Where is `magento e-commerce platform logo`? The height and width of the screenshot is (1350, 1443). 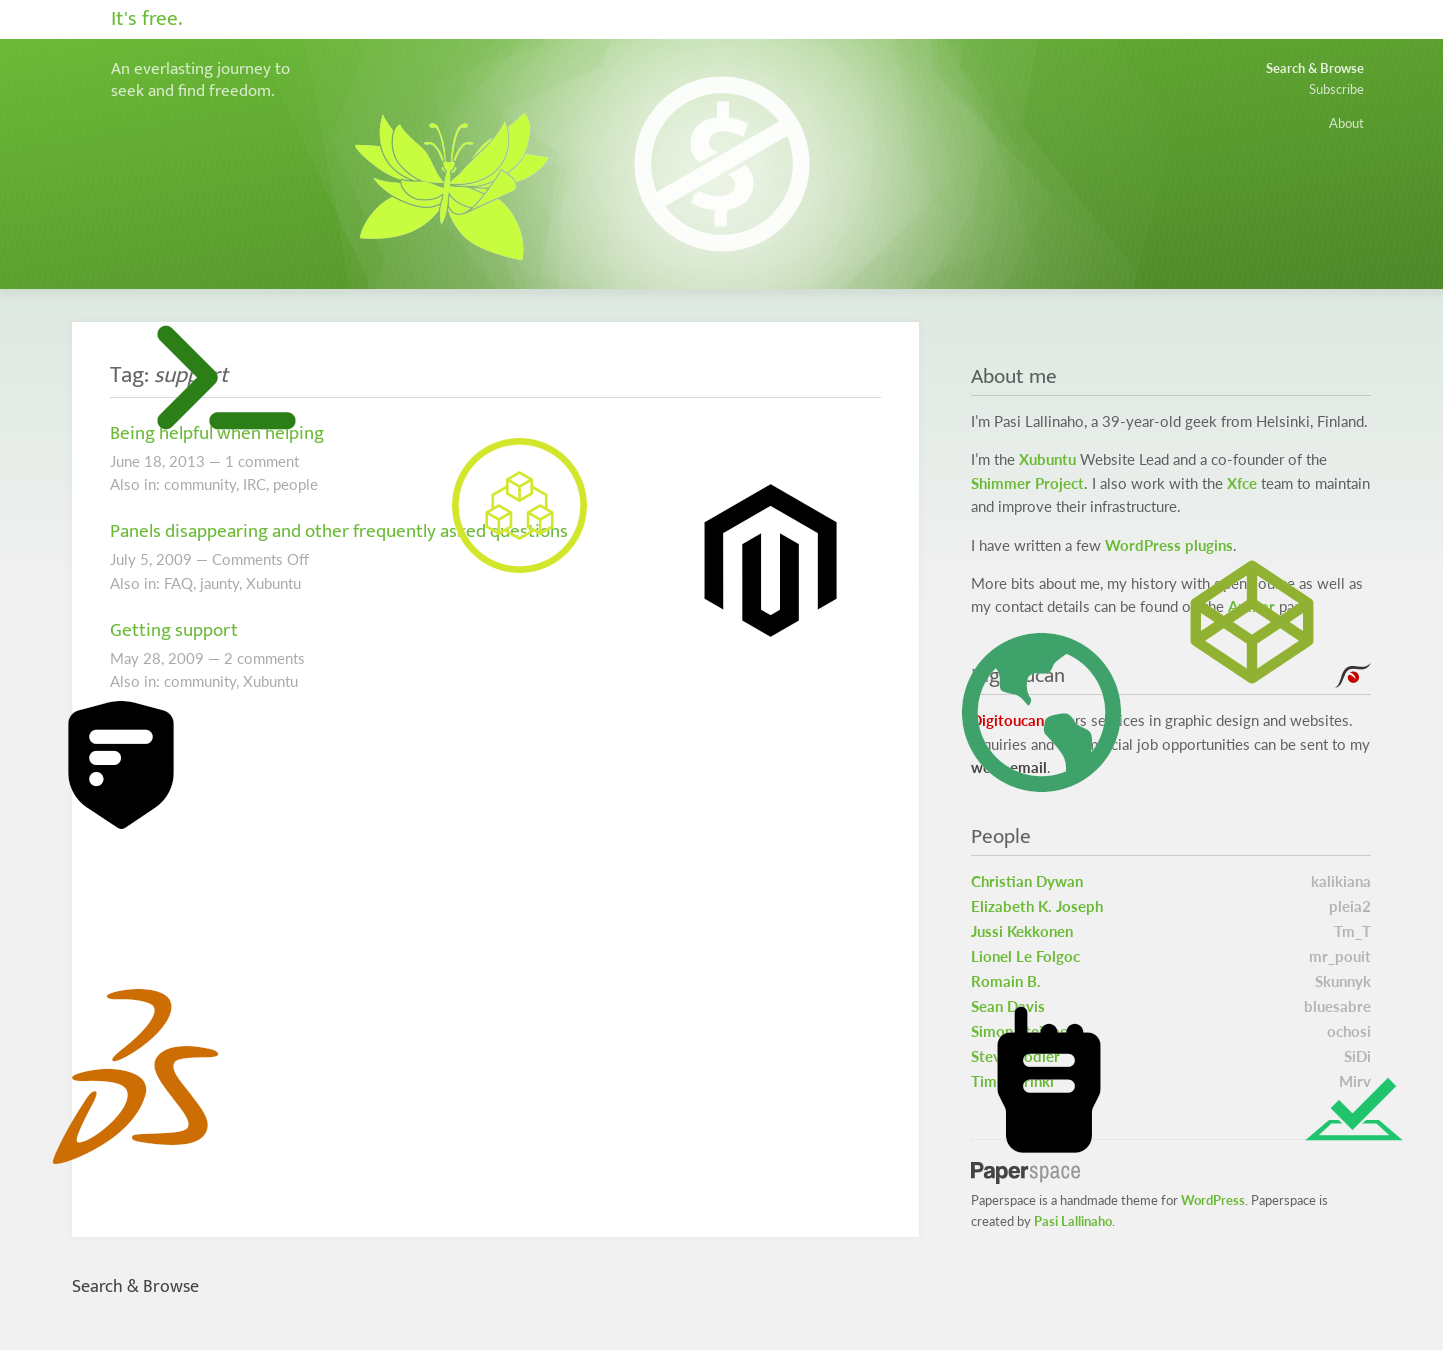
magento e-commerce platform logo is located at coordinates (770, 560).